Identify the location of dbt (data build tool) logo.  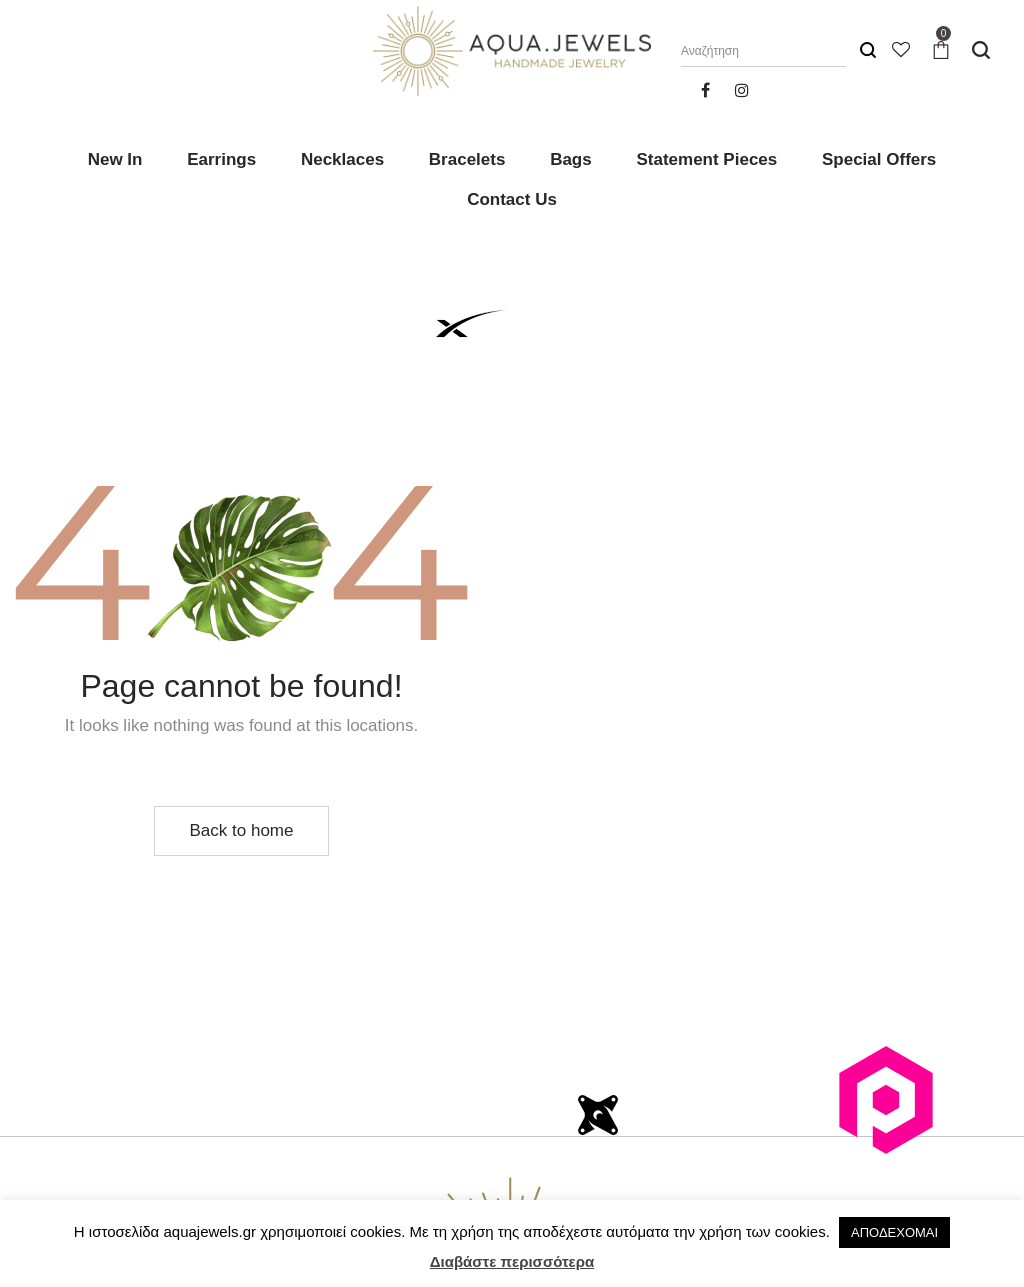
(598, 1115).